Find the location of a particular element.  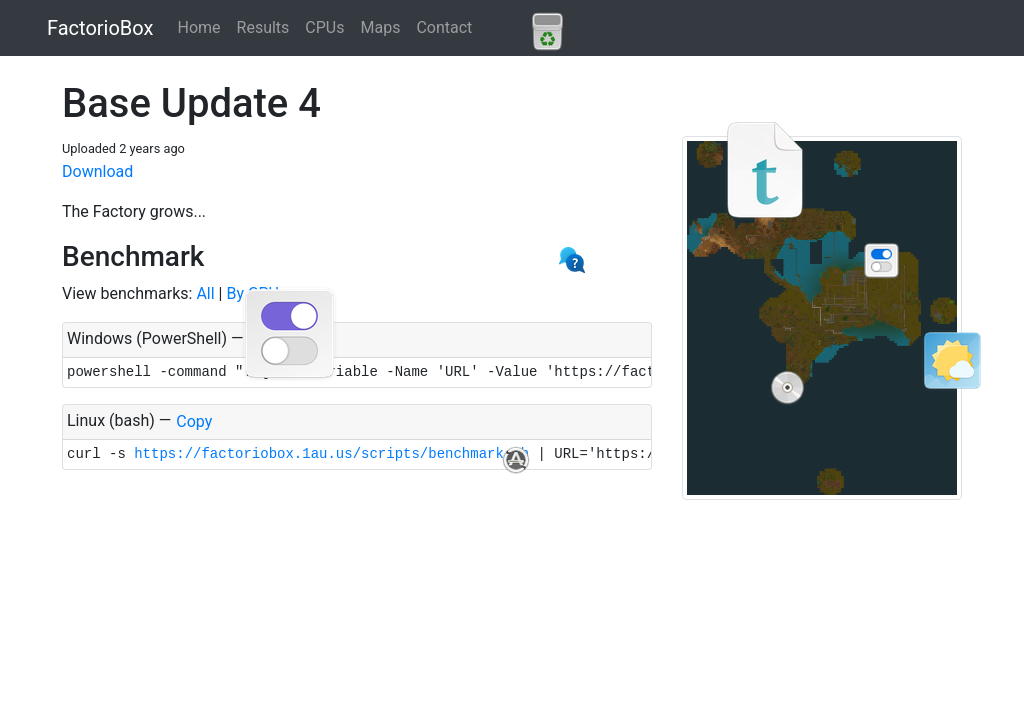

open the weather app is located at coordinates (952, 360).